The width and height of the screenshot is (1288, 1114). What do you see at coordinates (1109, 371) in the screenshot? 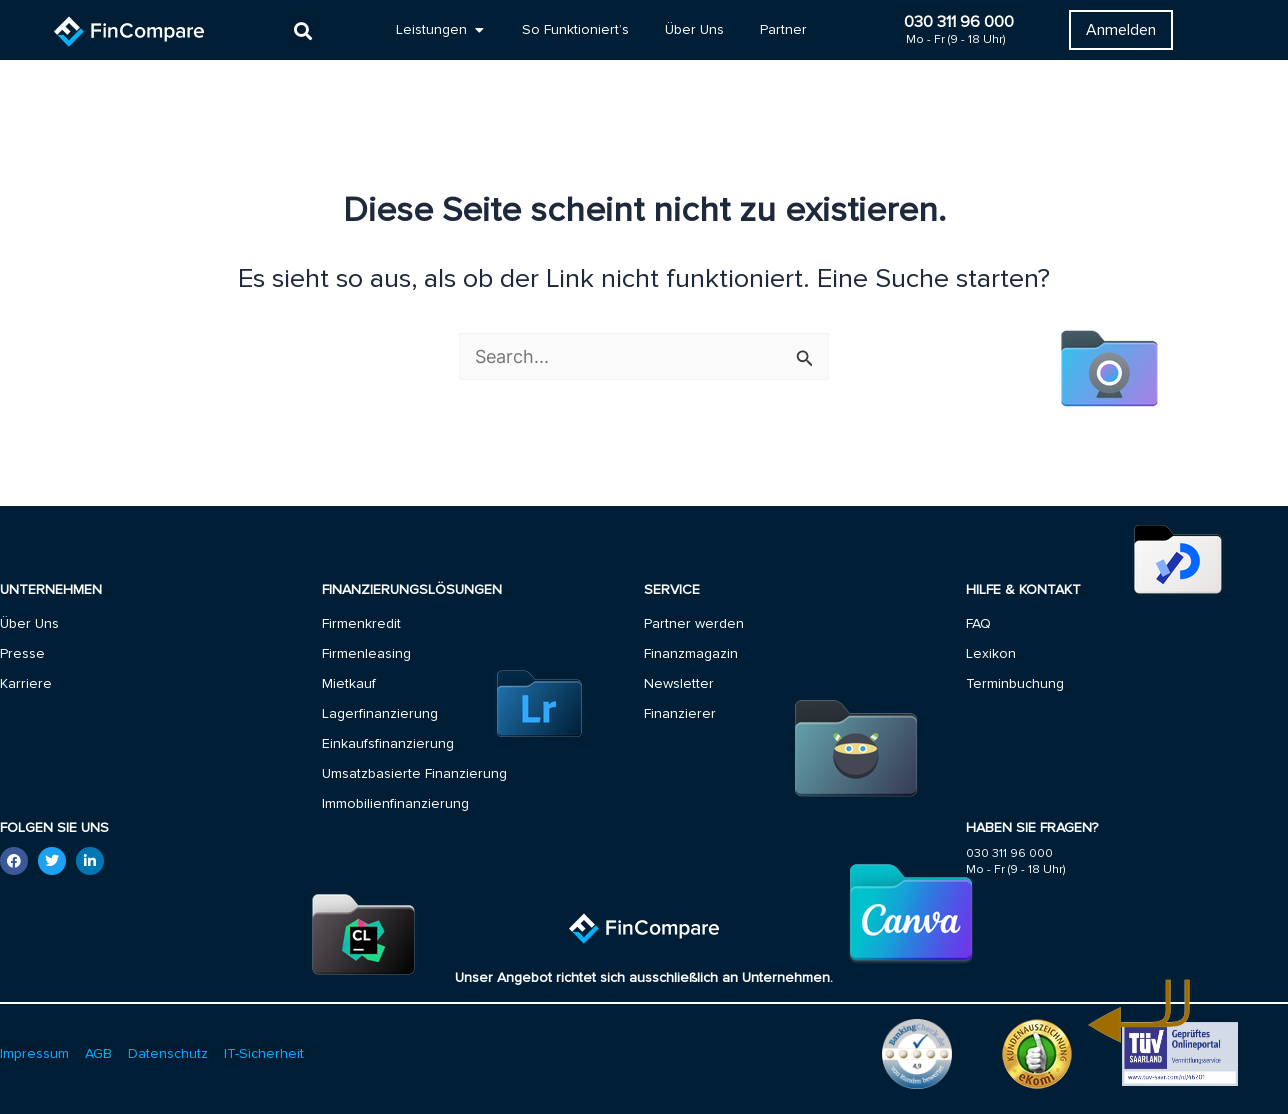
I see `folder containing webcam recordings or video chat files` at bounding box center [1109, 371].